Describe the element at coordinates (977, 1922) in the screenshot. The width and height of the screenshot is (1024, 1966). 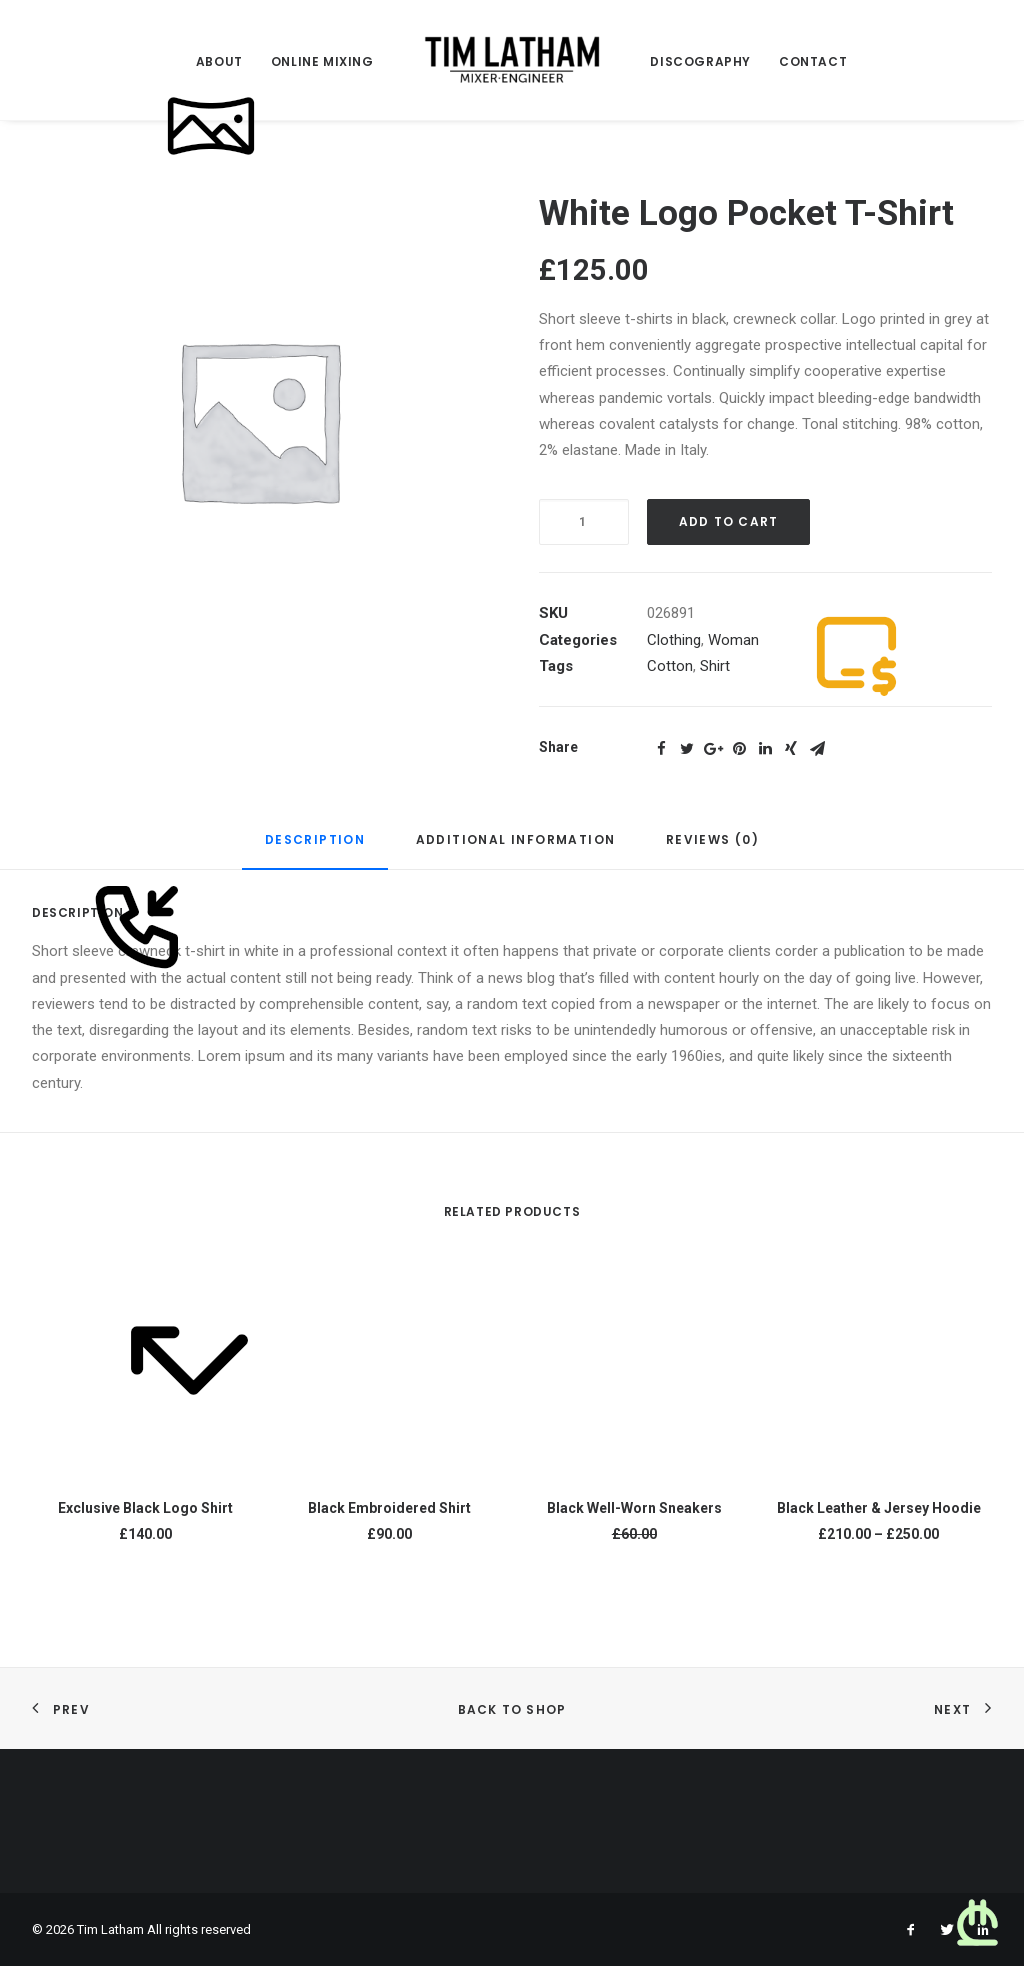
I see `indicates Georgian lari currency` at that location.